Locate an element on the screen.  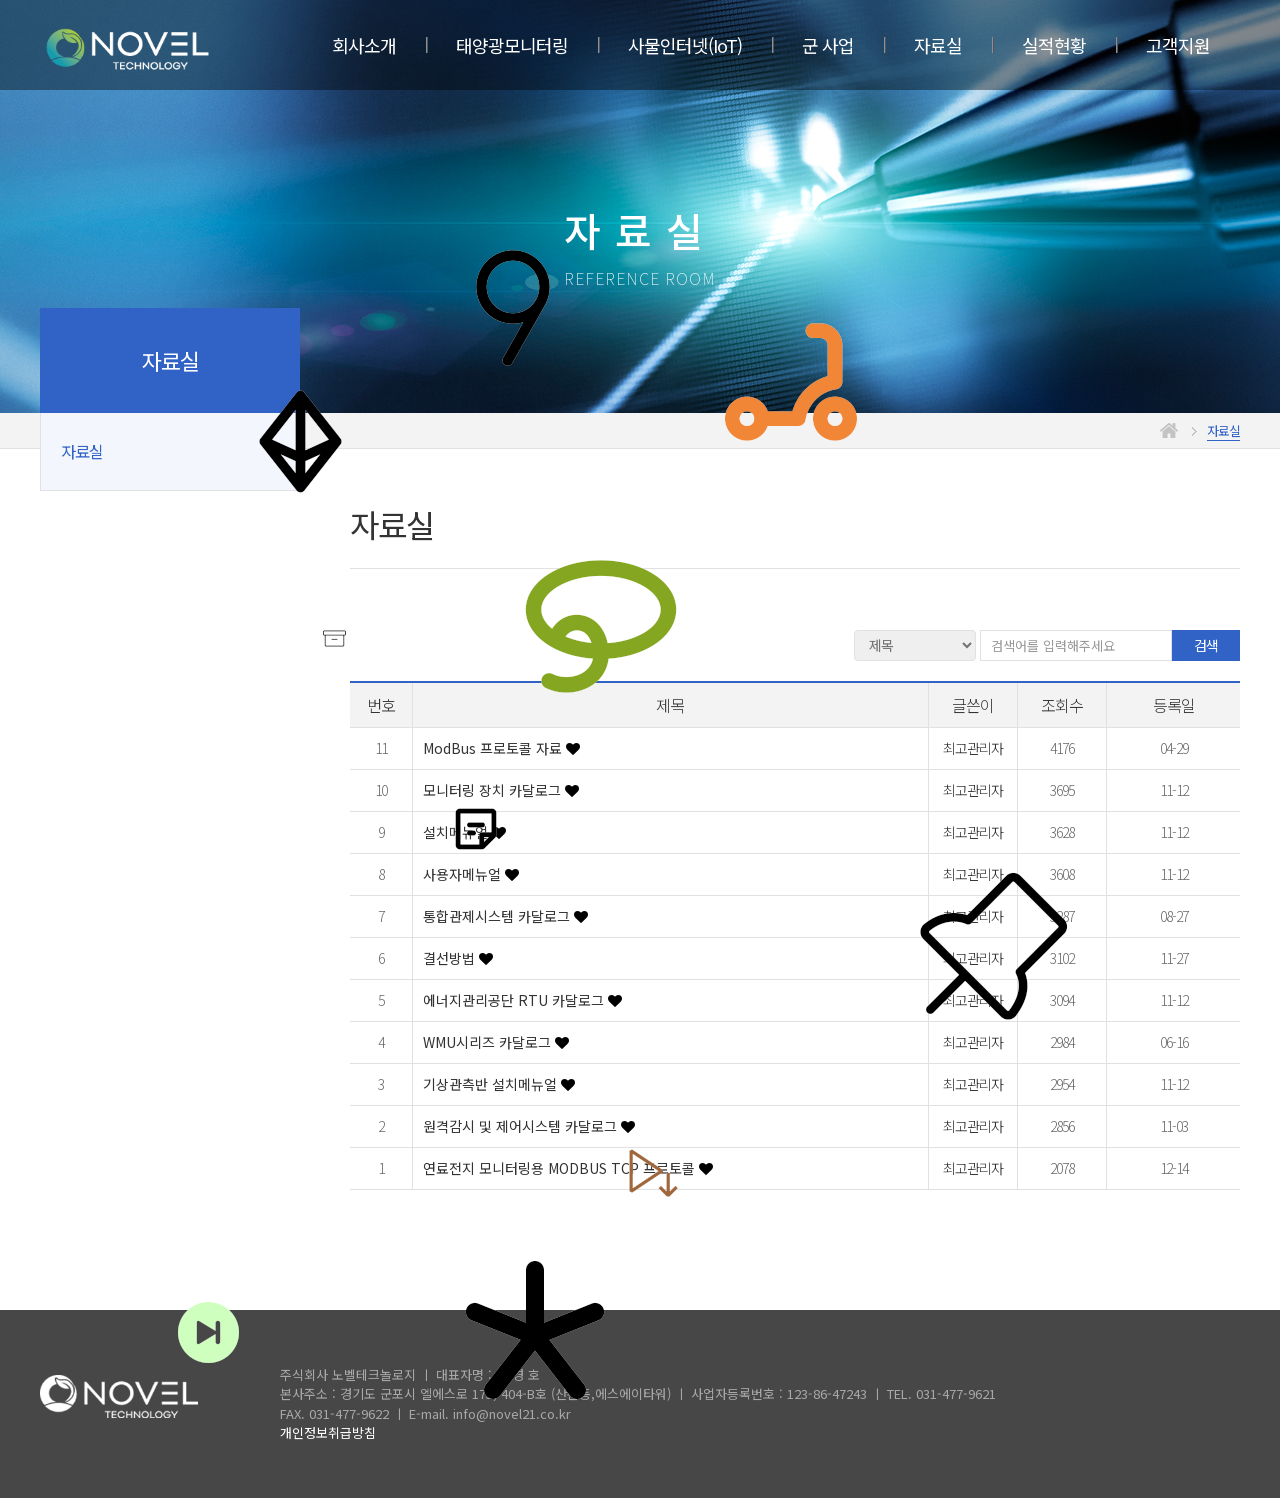
run code below current selection is located at coordinates (653, 1173).